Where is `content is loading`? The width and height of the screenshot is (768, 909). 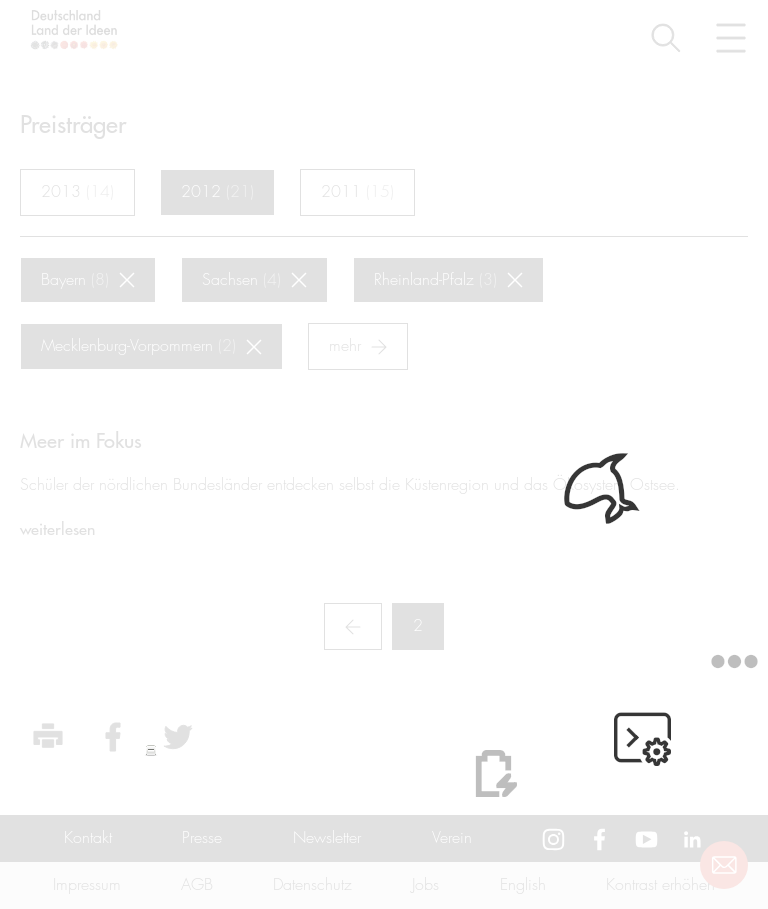
content is loading is located at coordinates (734, 661).